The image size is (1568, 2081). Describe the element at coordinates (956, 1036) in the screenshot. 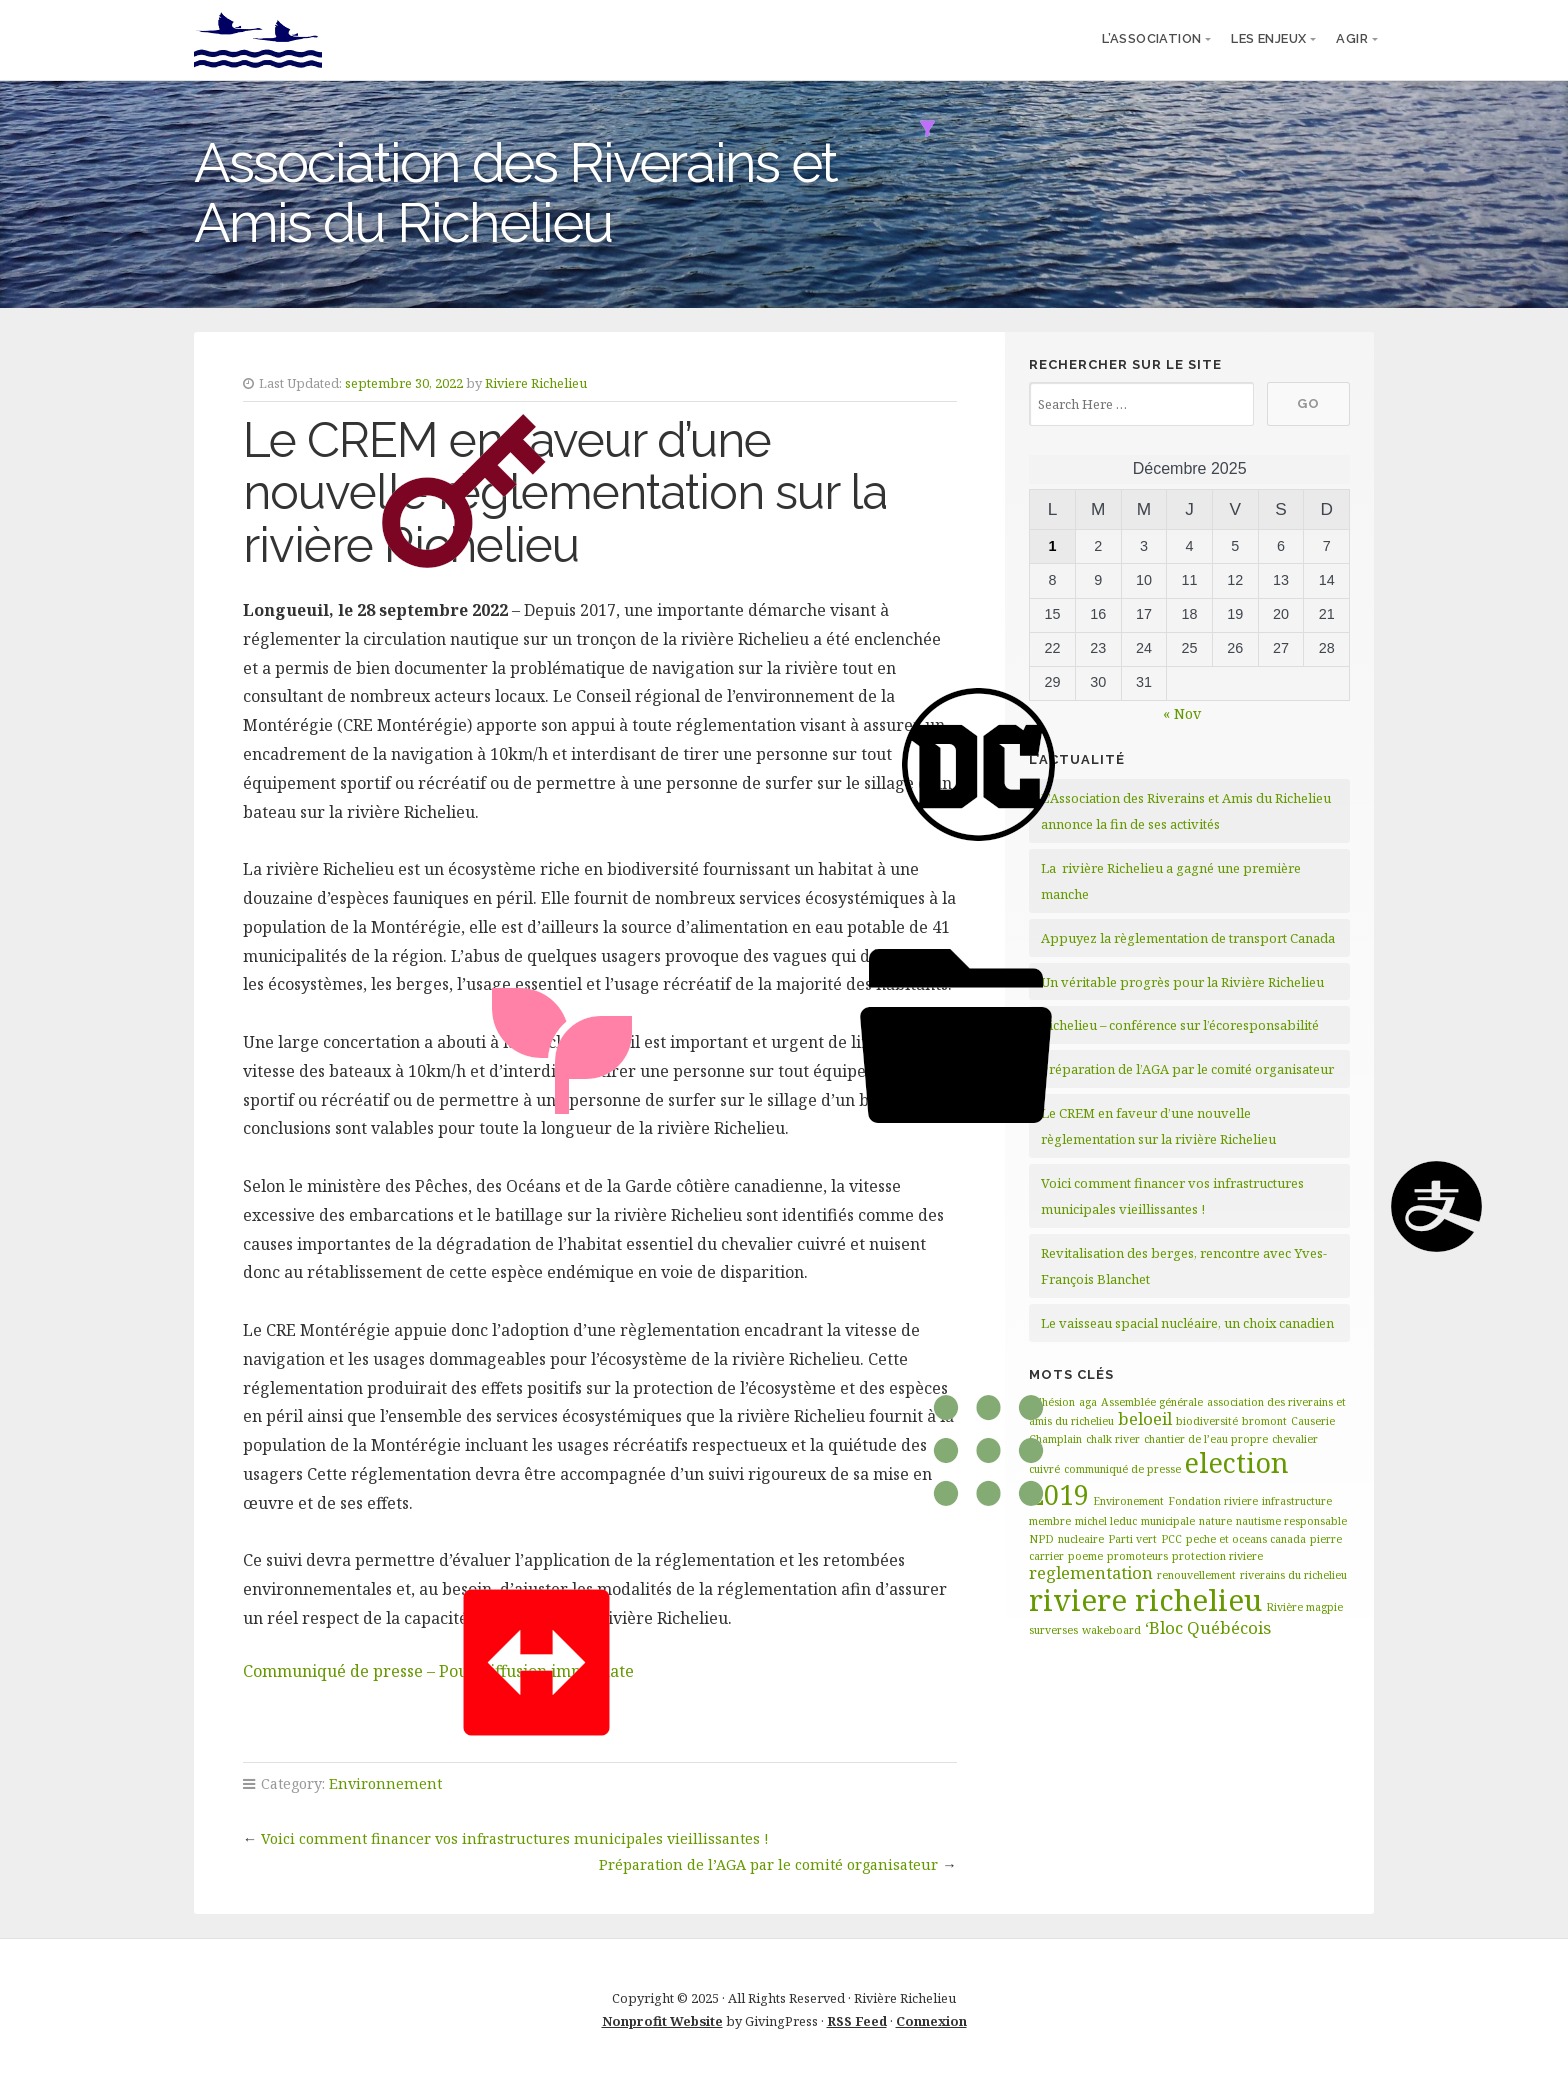

I see `open folder to view contents` at that location.